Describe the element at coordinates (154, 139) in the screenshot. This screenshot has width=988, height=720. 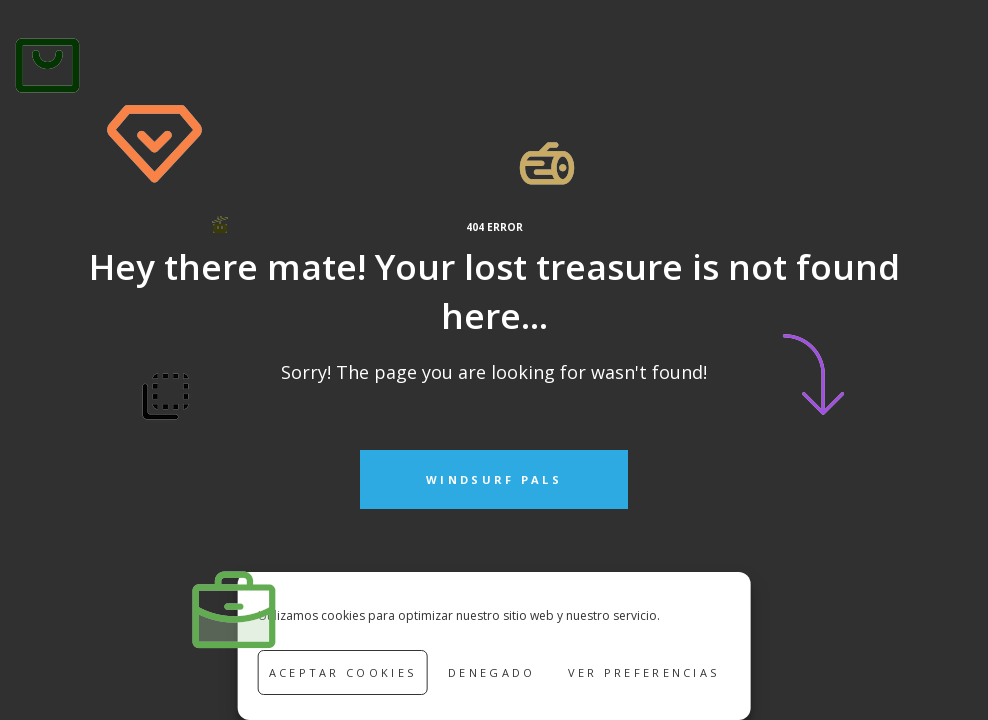
I see `open my oppo account or services` at that location.